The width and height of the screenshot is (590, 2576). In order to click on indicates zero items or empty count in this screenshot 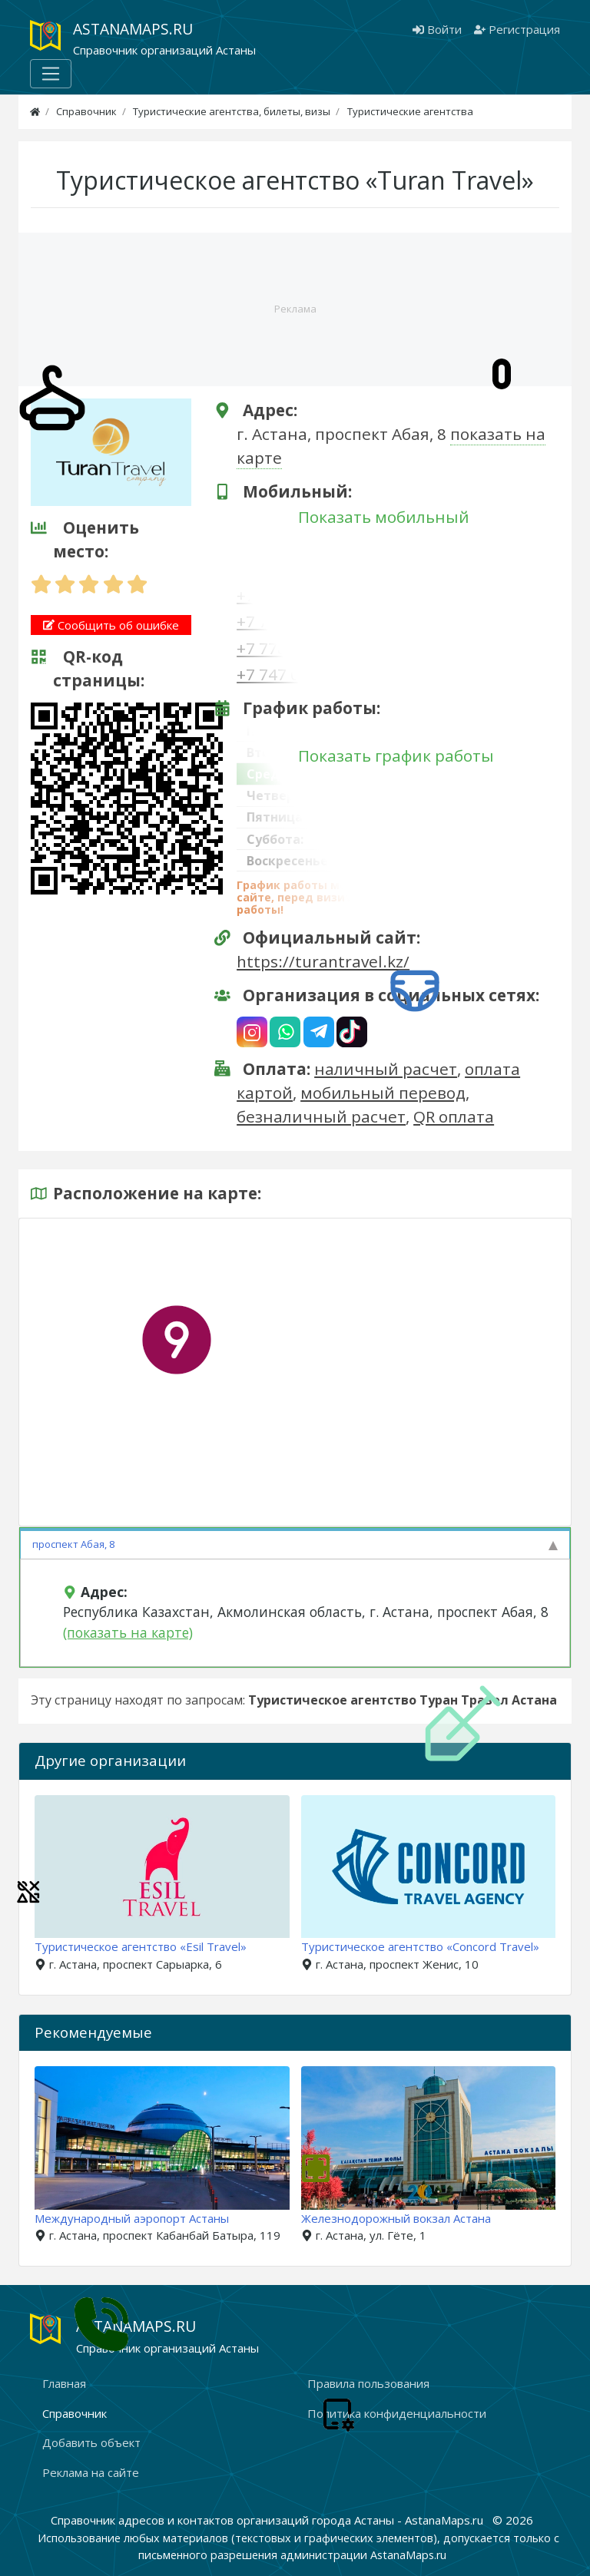, I will do `click(502, 374)`.